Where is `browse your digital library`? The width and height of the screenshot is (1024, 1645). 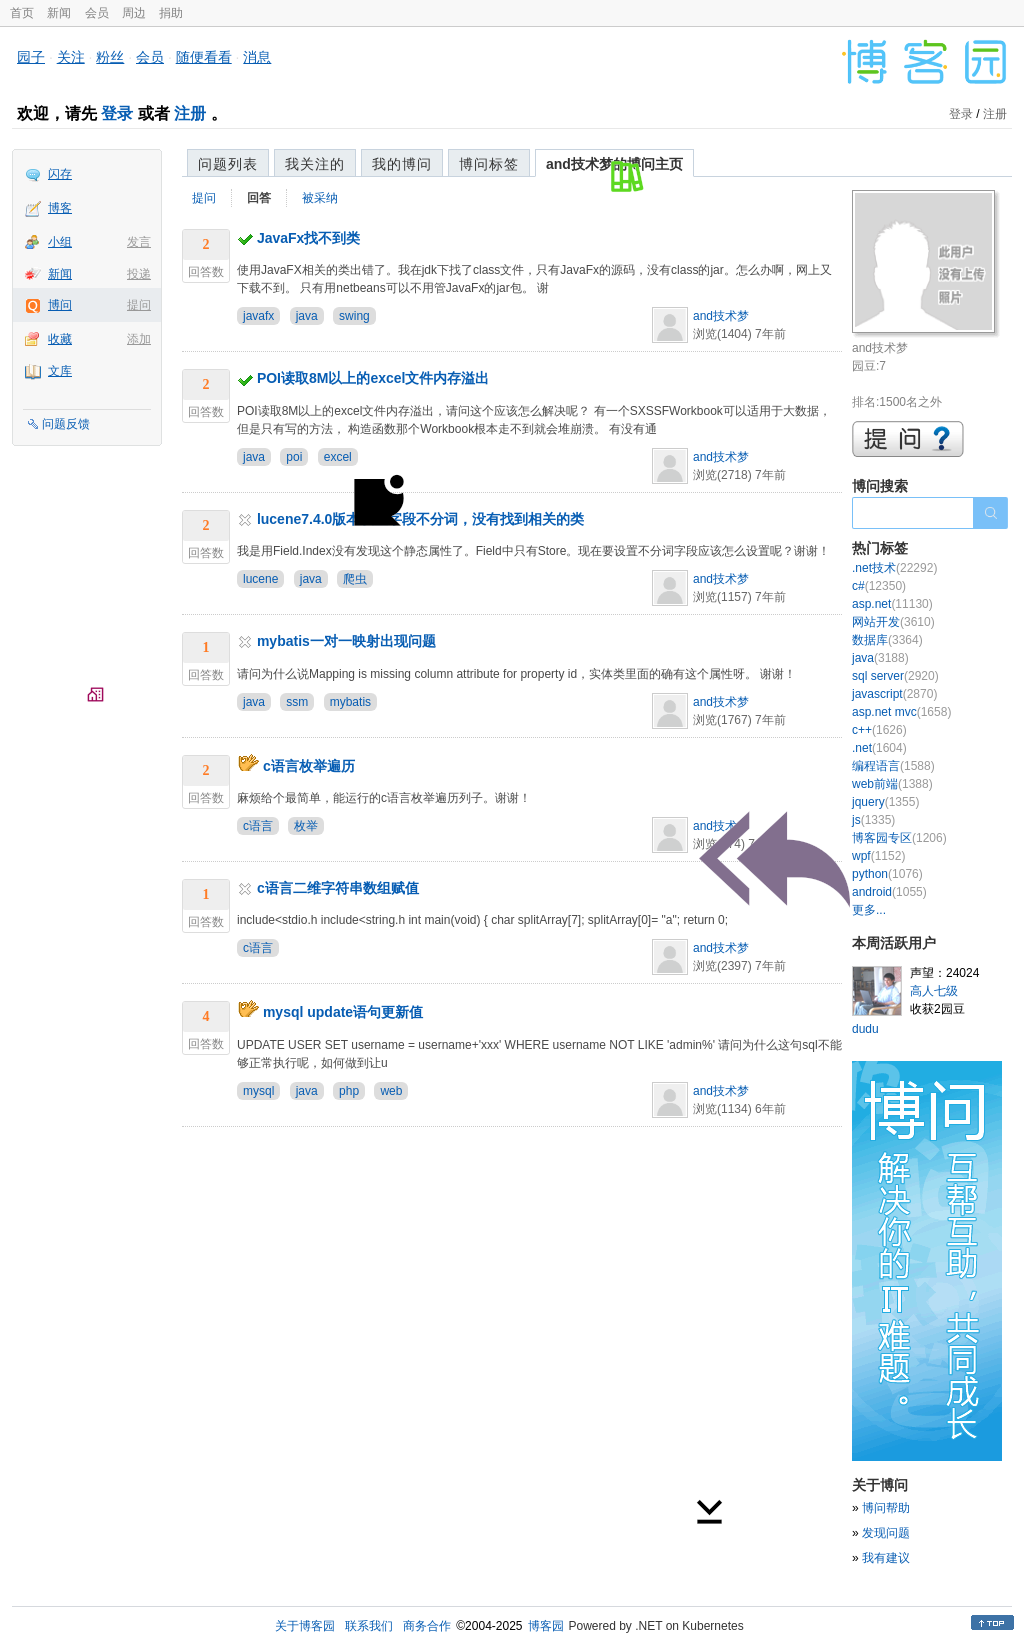 browse your digital library is located at coordinates (626, 176).